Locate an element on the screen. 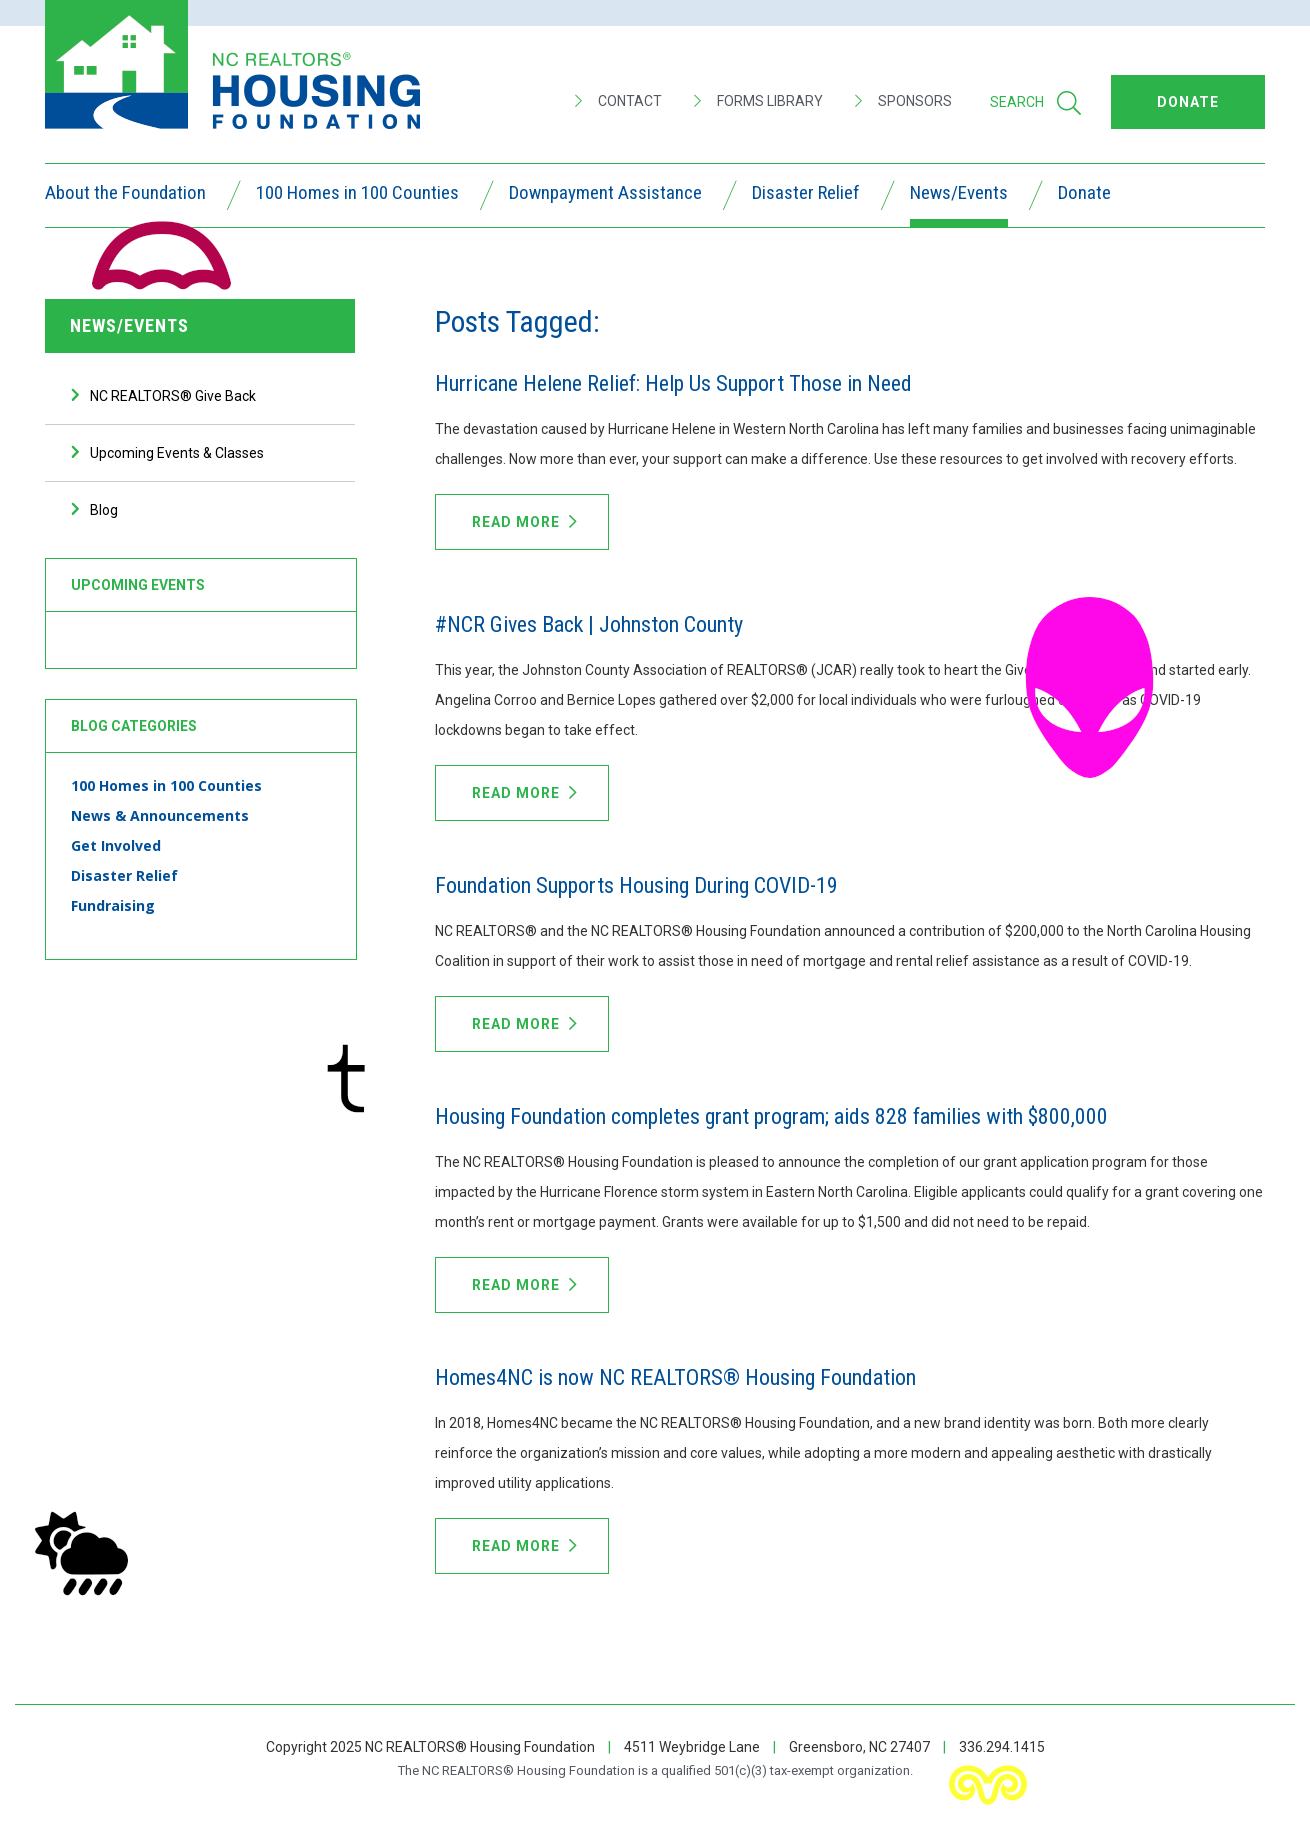  rainyun brand logo is located at coordinates (81, 1553).